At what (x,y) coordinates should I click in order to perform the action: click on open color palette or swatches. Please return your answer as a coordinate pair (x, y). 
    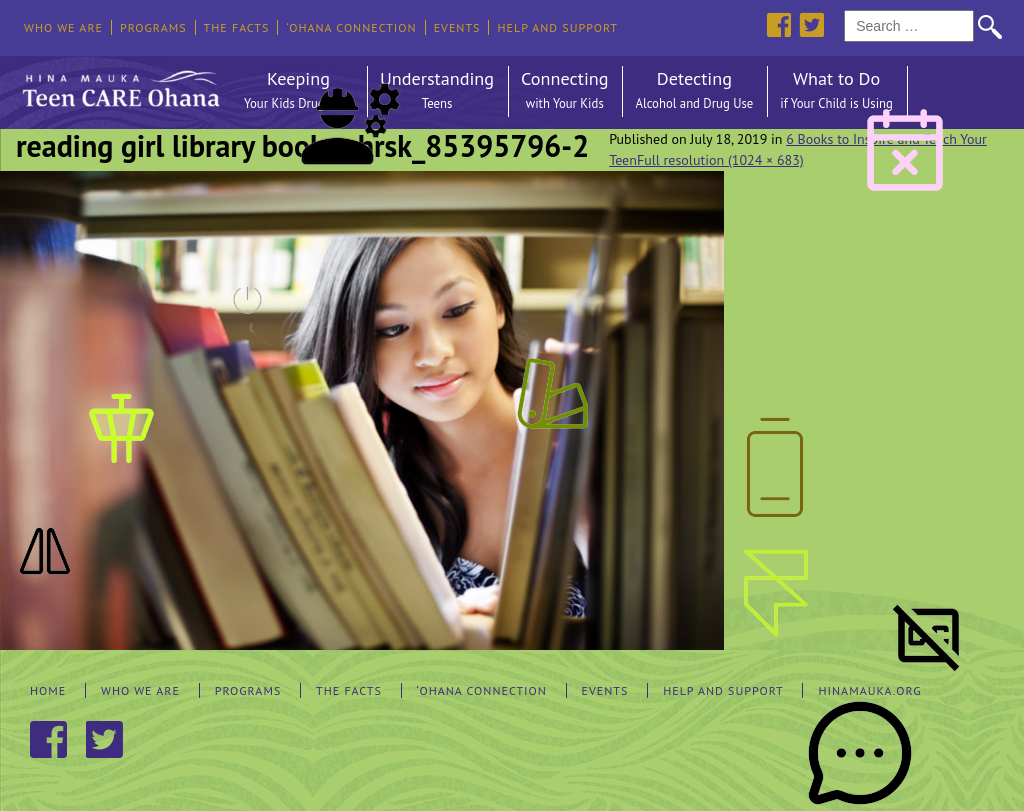
    Looking at the image, I should click on (550, 396).